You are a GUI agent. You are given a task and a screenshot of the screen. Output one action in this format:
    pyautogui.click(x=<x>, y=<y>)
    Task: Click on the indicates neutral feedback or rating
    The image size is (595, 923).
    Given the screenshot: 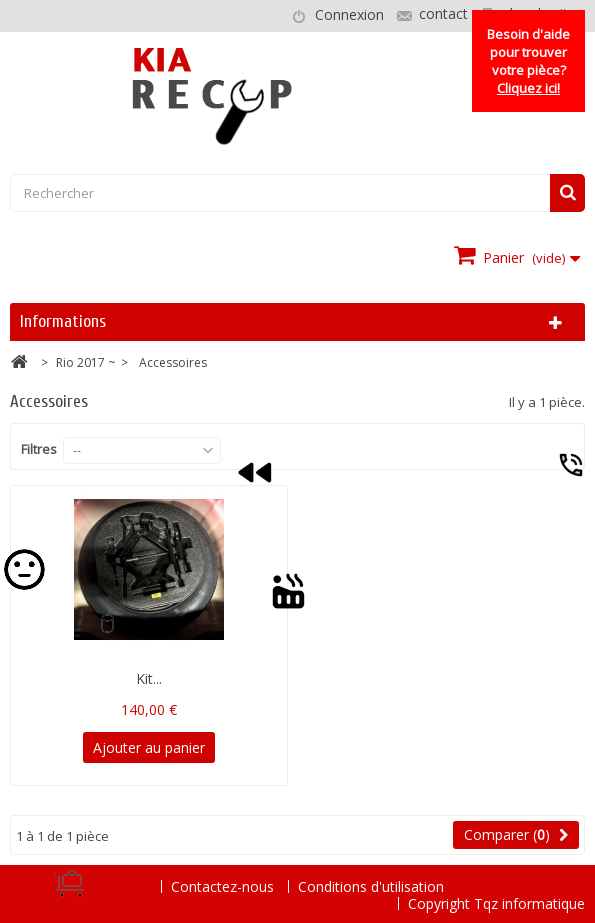 What is the action you would take?
    pyautogui.click(x=24, y=569)
    